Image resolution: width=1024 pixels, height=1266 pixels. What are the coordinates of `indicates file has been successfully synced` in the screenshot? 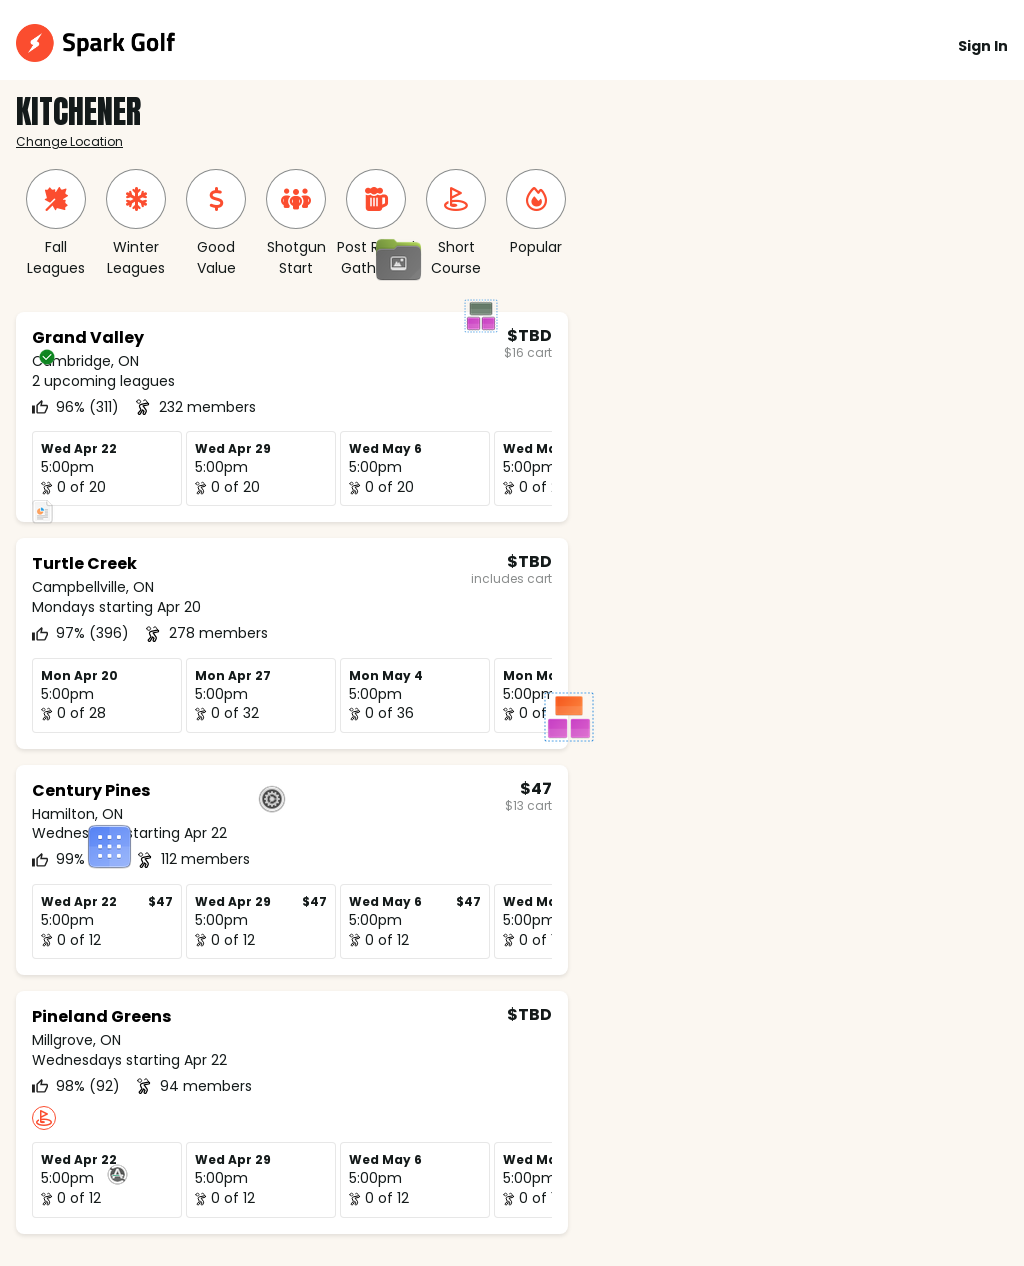 It's located at (47, 357).